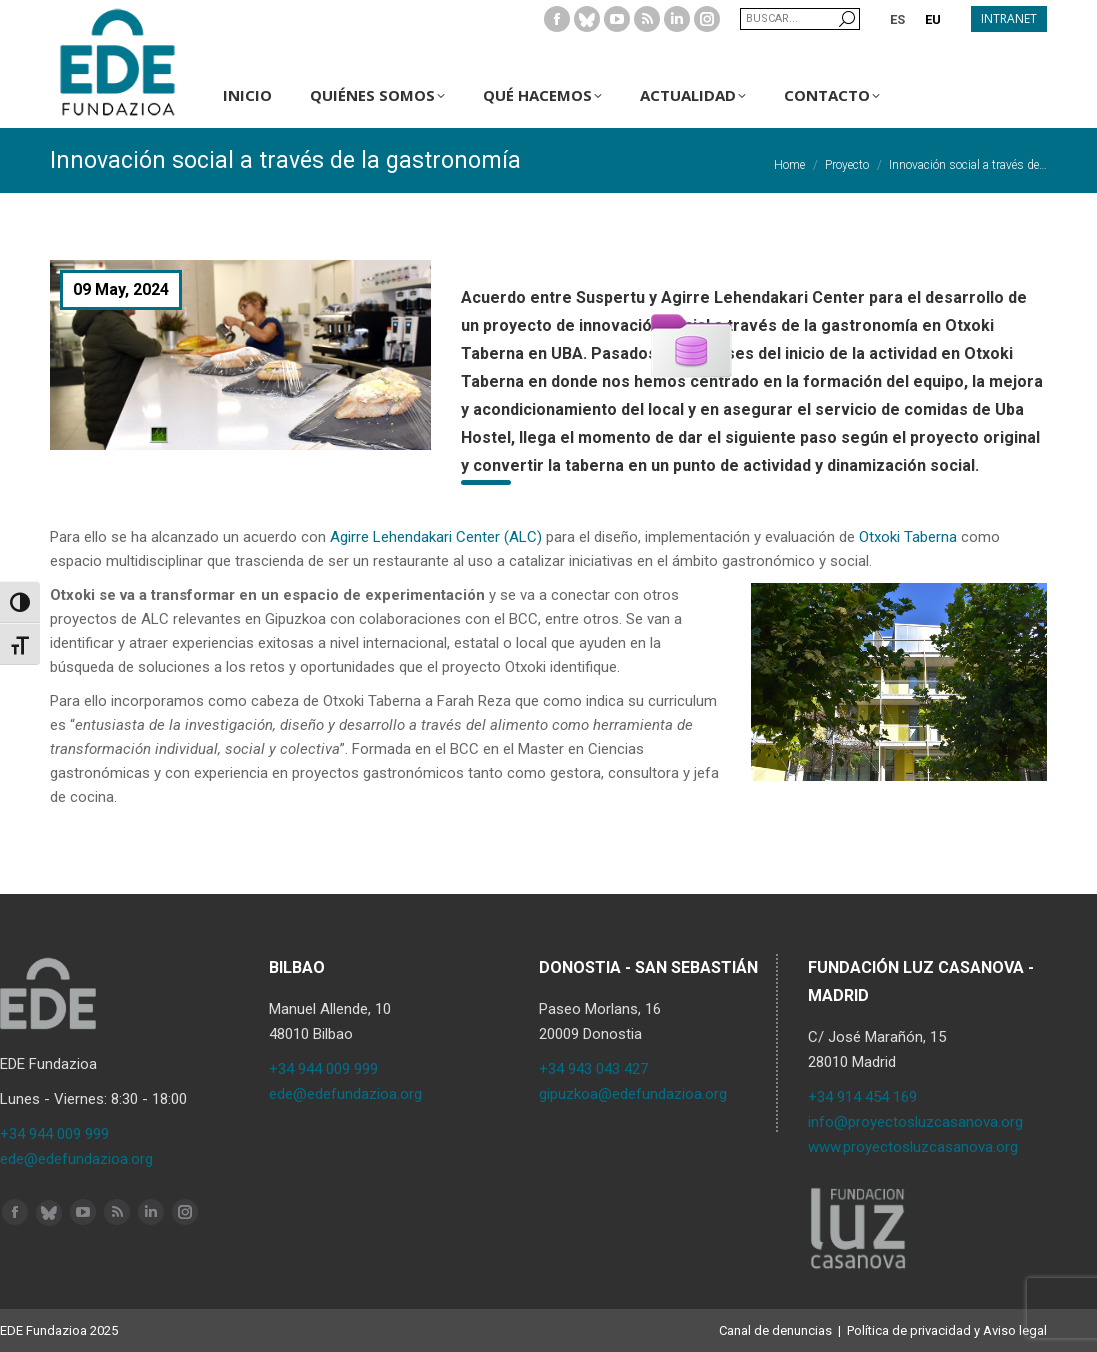 This screenshot has width=1097, height=1352. I want to click on open folder containing LibreOffice Base database files, so click(691, 348).